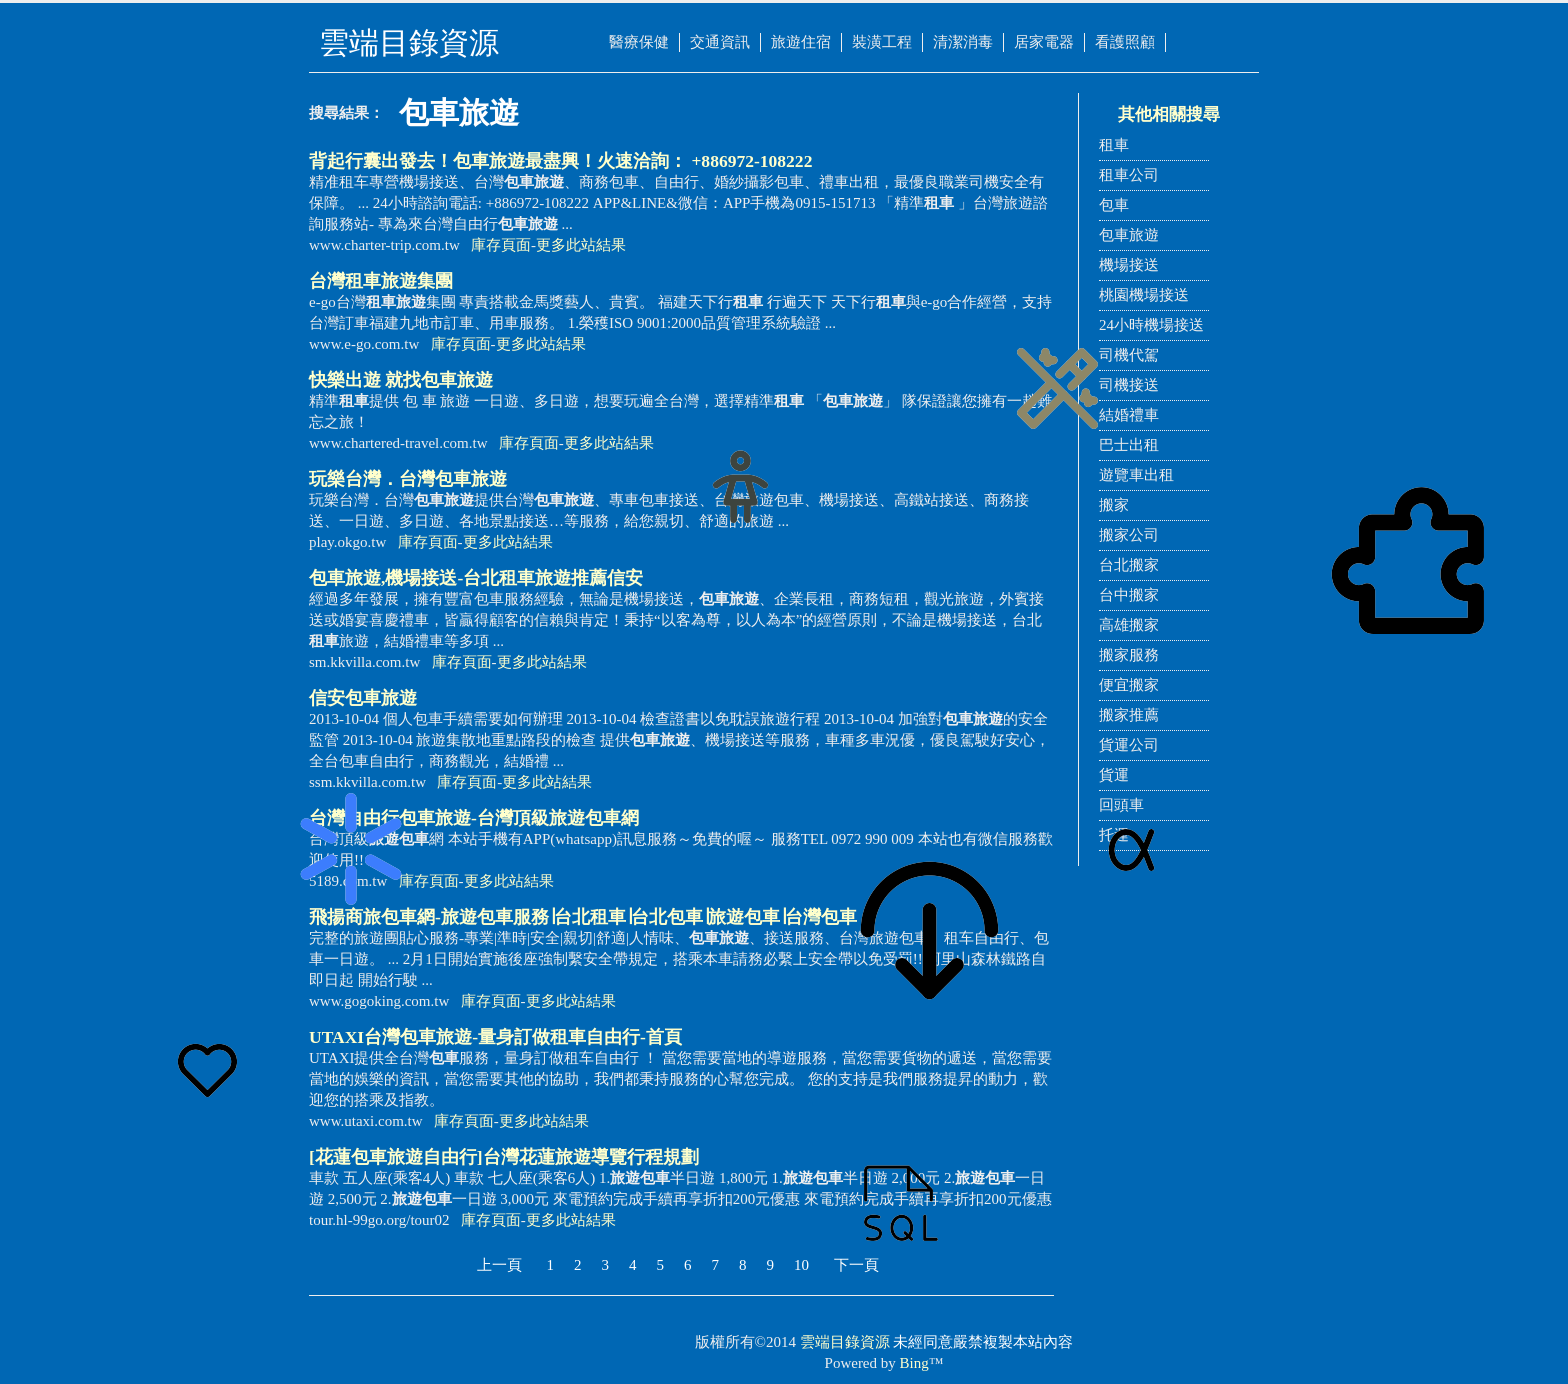  What do you see at coordinates (1416, 566) in the screenshot?
I see `access plugins or extensions` at bounding box center [1416, 566].